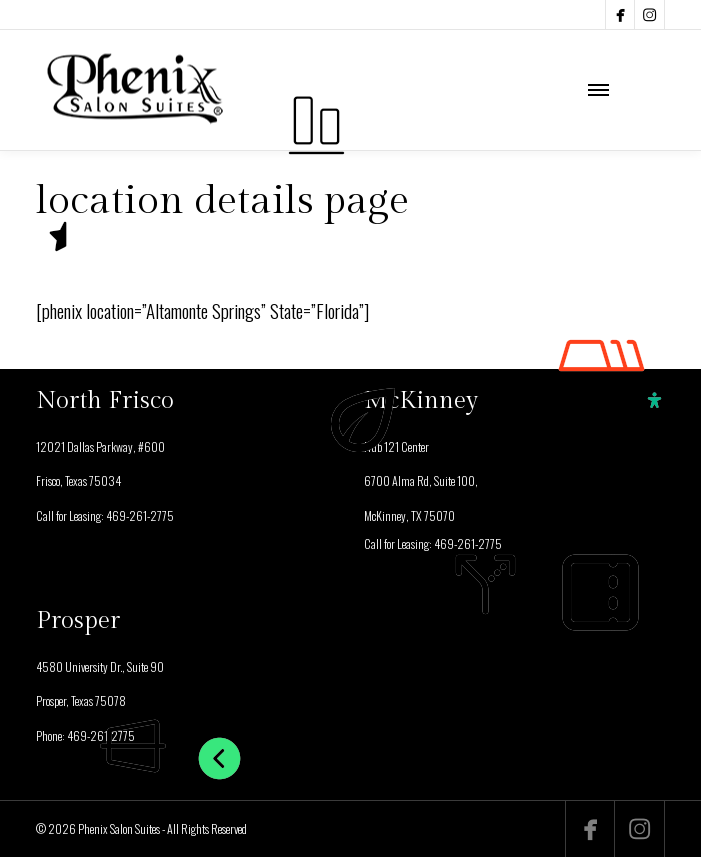  What do you see at coordinates (601, 355) in the screenshot?
I see `switch between open tabs` at bounding box center [601, 355].